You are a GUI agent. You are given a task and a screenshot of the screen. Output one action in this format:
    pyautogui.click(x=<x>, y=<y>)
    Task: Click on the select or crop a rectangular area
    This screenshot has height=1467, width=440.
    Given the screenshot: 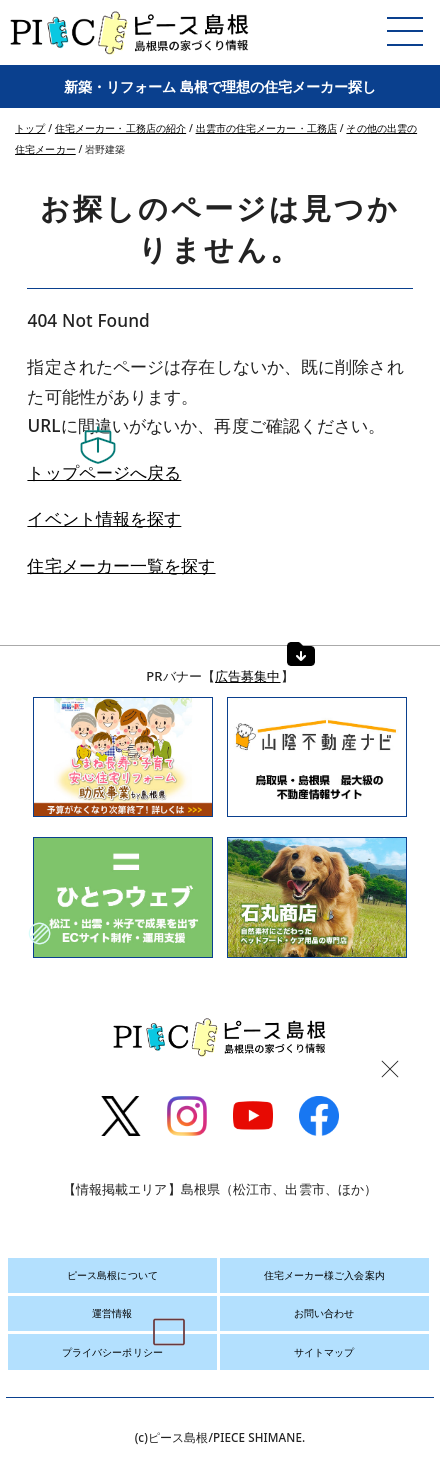 What is the action you would take?
    pyautogui.click(x=169, y=1332)
    